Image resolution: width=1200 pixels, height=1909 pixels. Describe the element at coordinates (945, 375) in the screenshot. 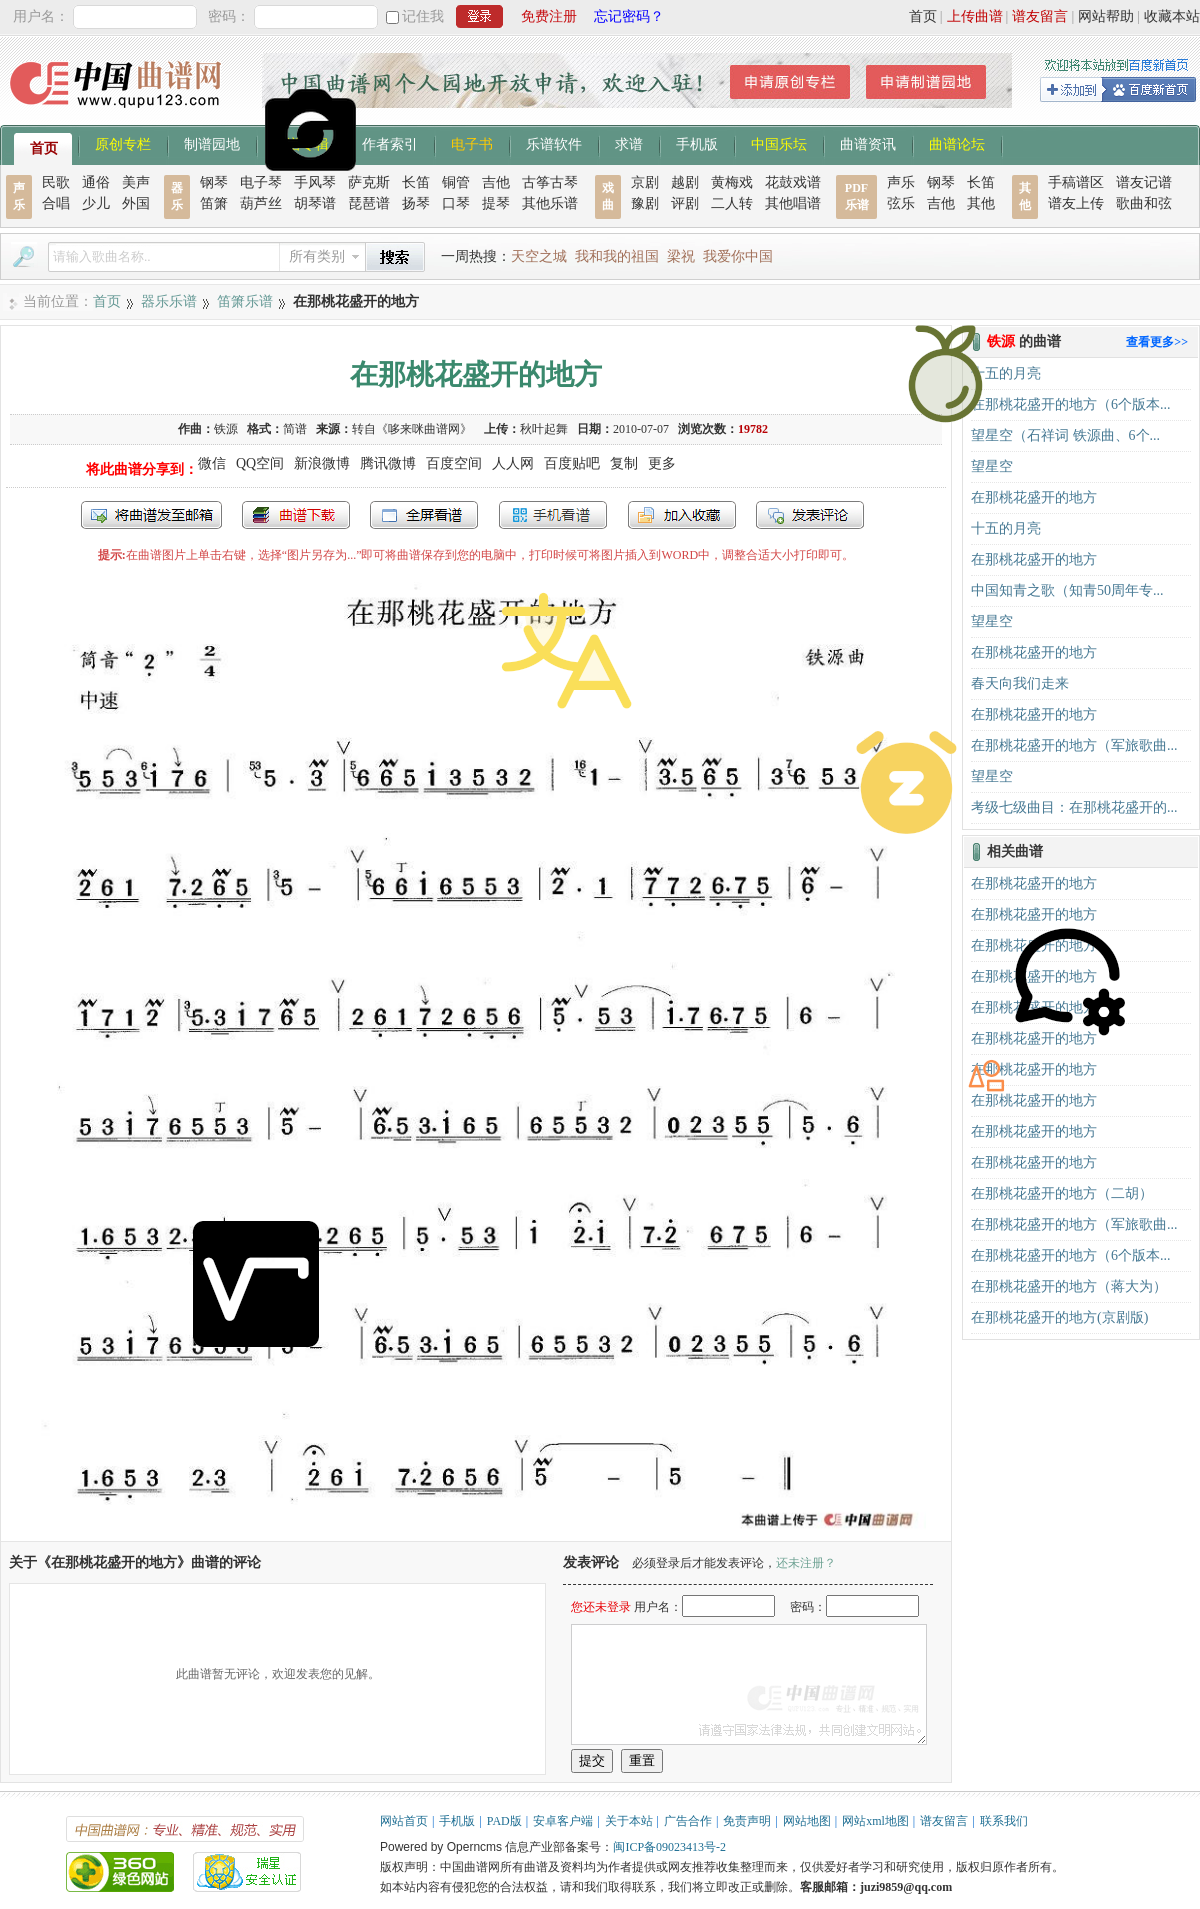

I see `indicates fruit or produce category` at that location.